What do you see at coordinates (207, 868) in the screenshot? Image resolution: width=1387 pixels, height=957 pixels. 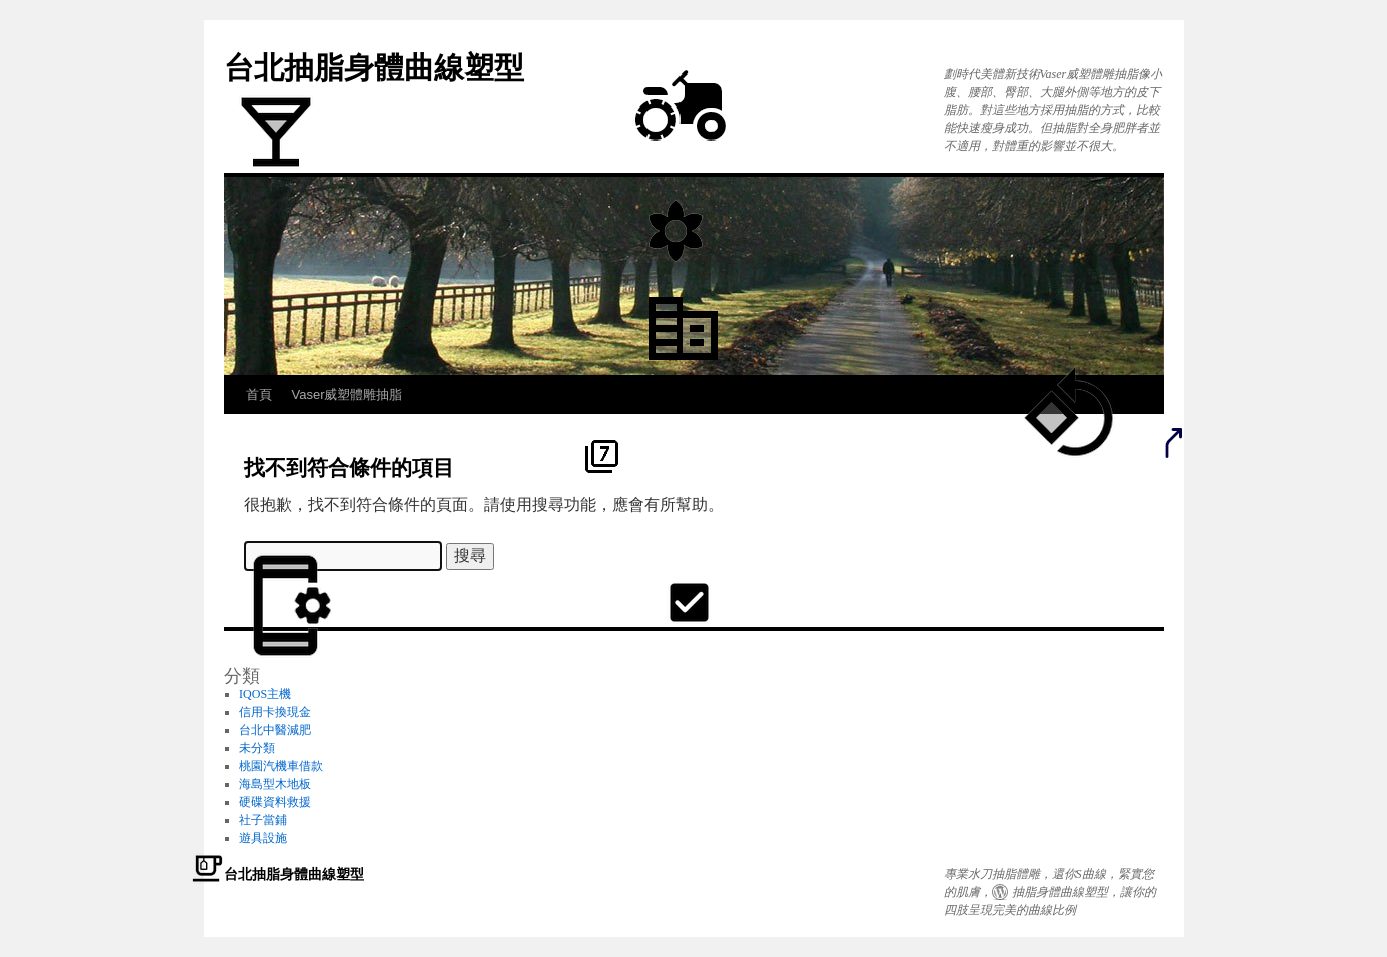 I see `access food and beverage emoji category` at bounding box center [207, 868].